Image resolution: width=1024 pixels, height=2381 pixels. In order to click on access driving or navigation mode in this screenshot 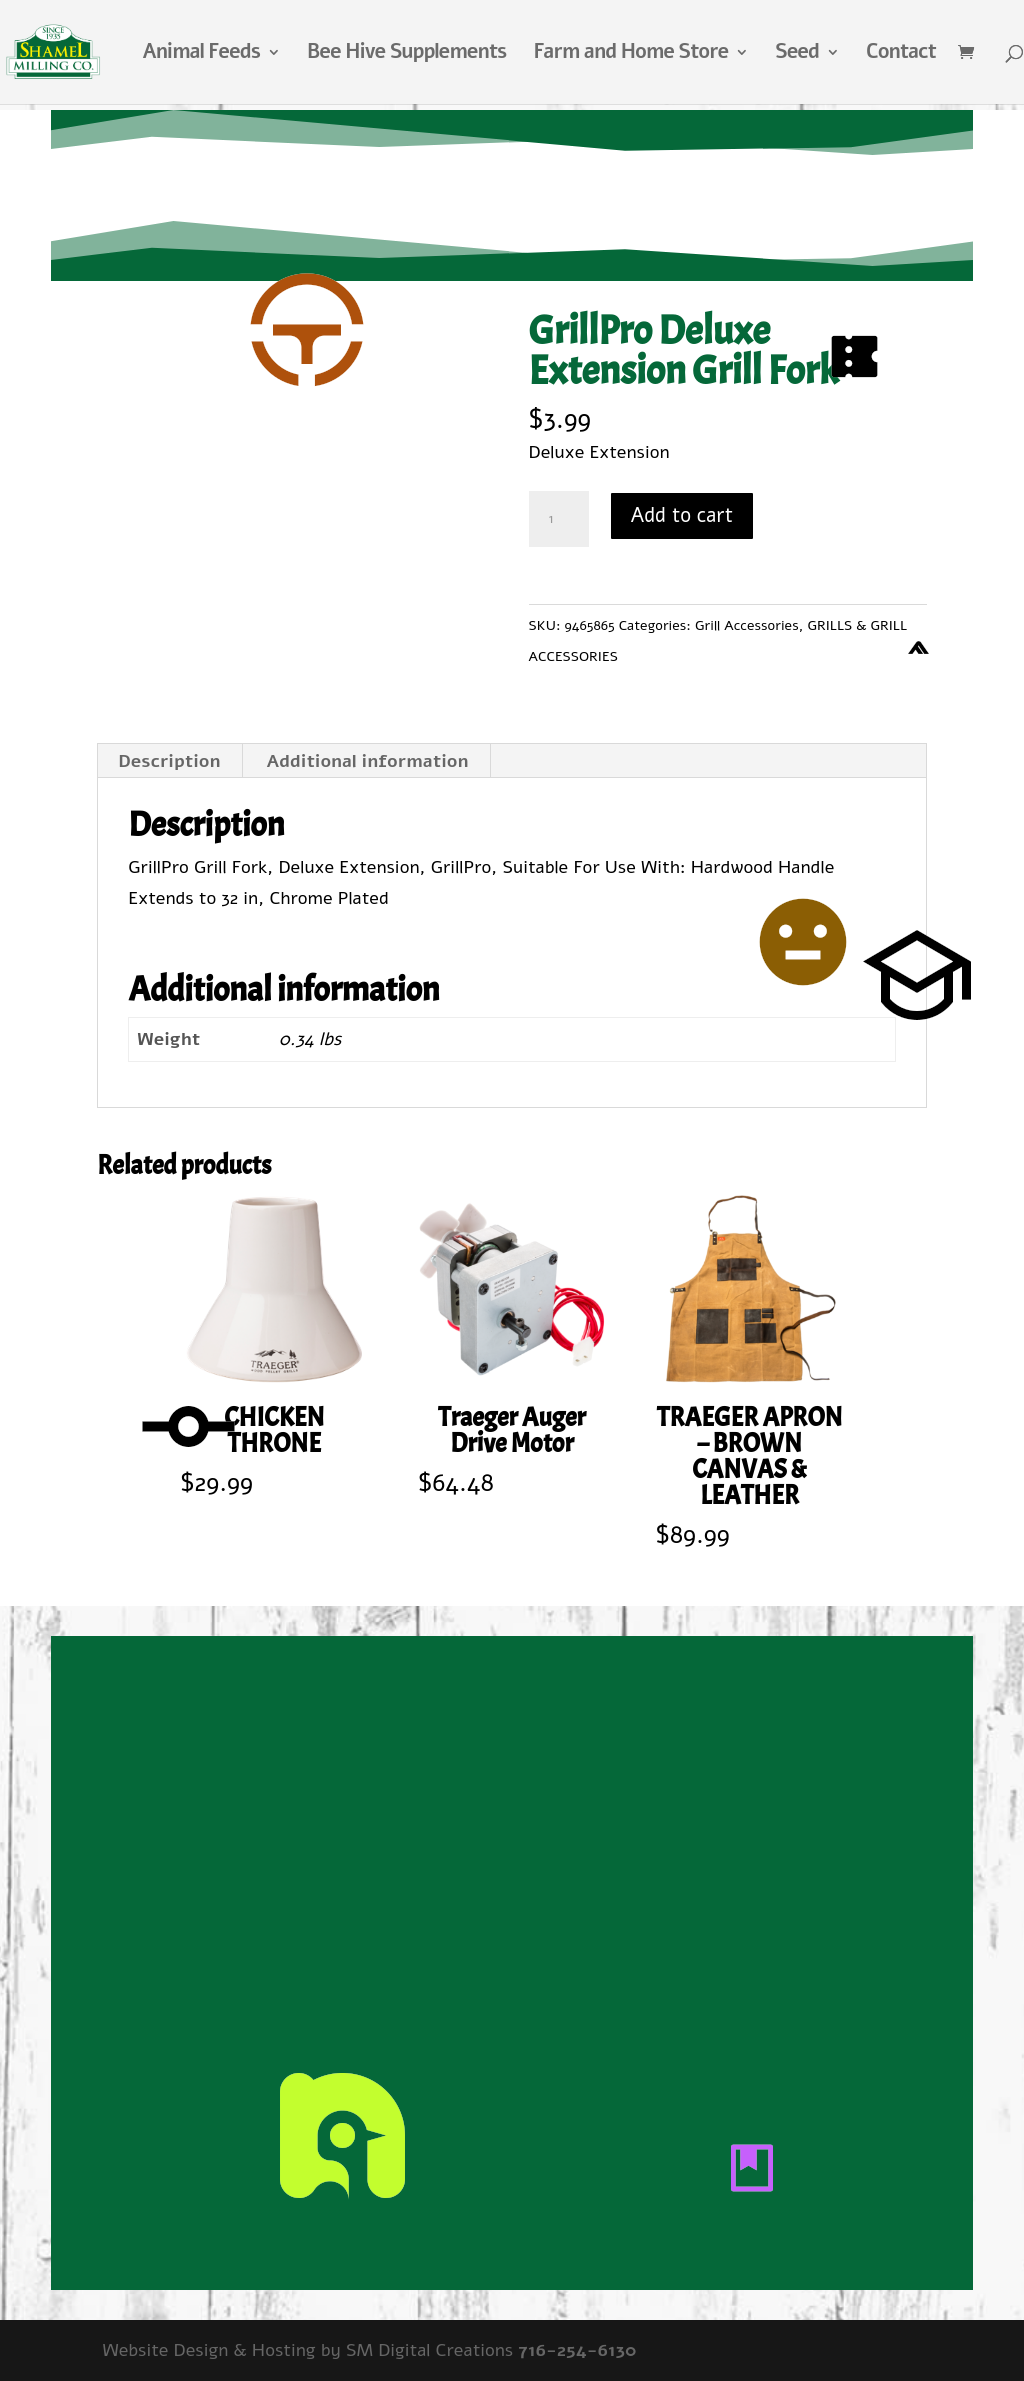, I will do `click(307, 330)`.